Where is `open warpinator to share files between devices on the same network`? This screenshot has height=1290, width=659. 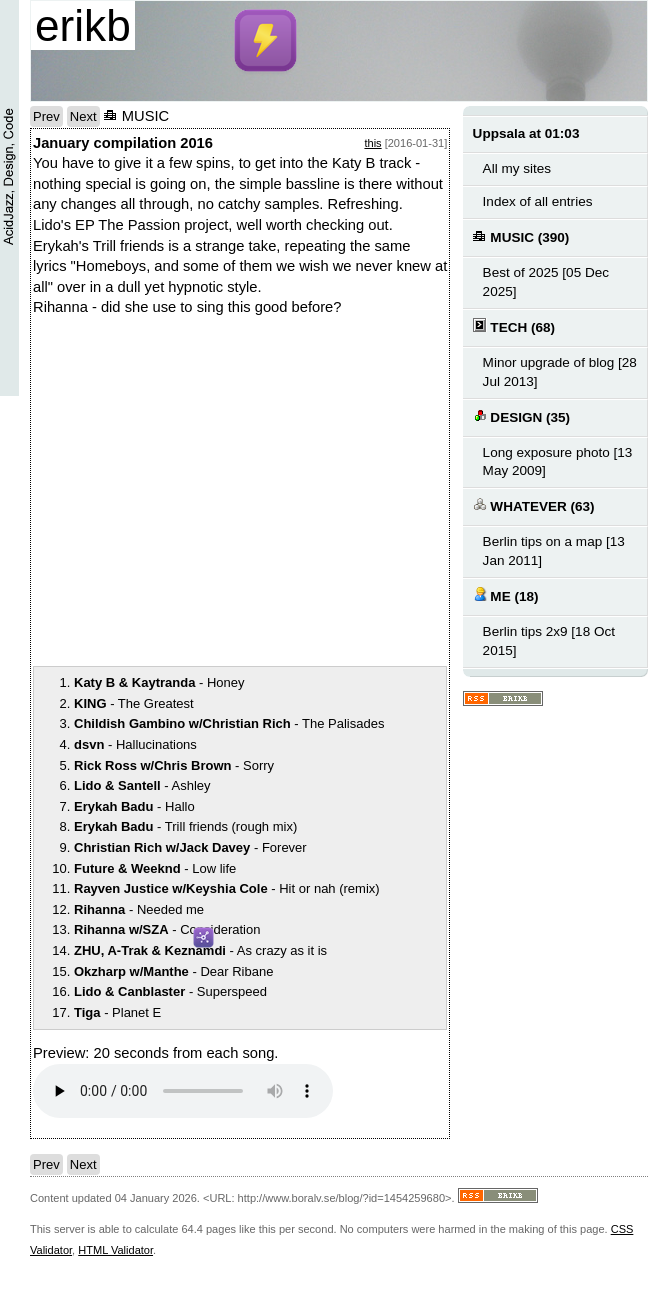
open warpinator to share files between devices on the same network is located at coordinates (203, 937).